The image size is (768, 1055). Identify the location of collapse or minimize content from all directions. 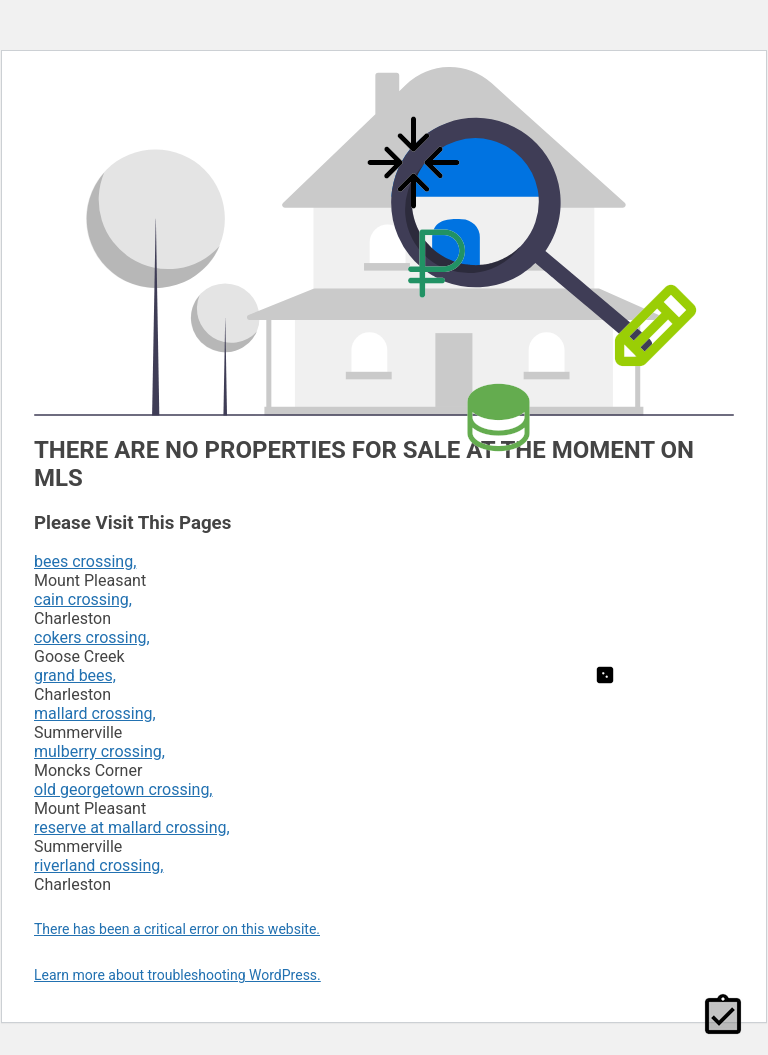
(413, 162).